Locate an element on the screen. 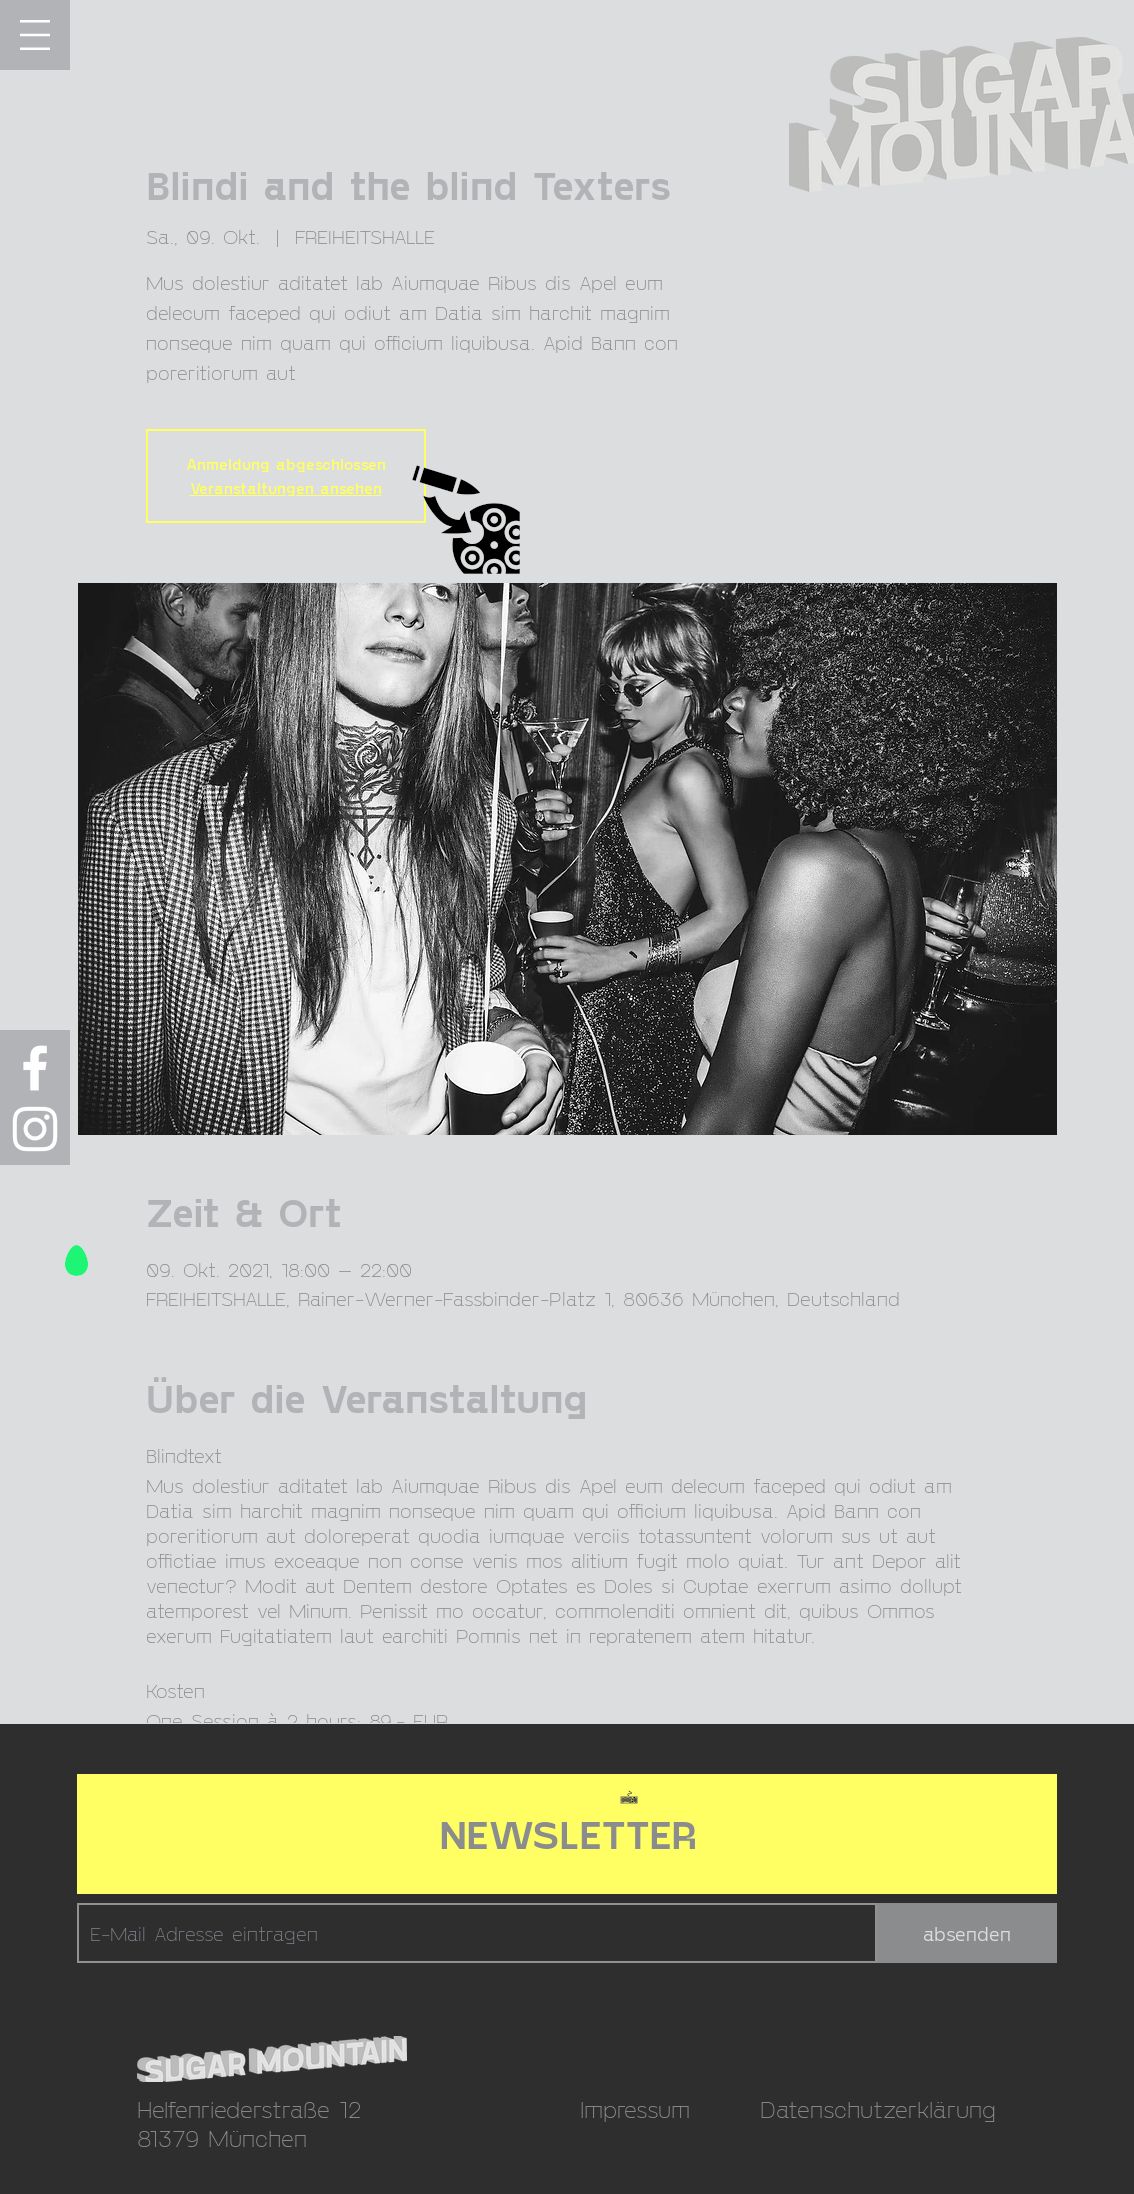 This screenshot has width=1134, height=2194. indicates an egg item or ingredient in a game inventory is located at coordinates (76, 1260).